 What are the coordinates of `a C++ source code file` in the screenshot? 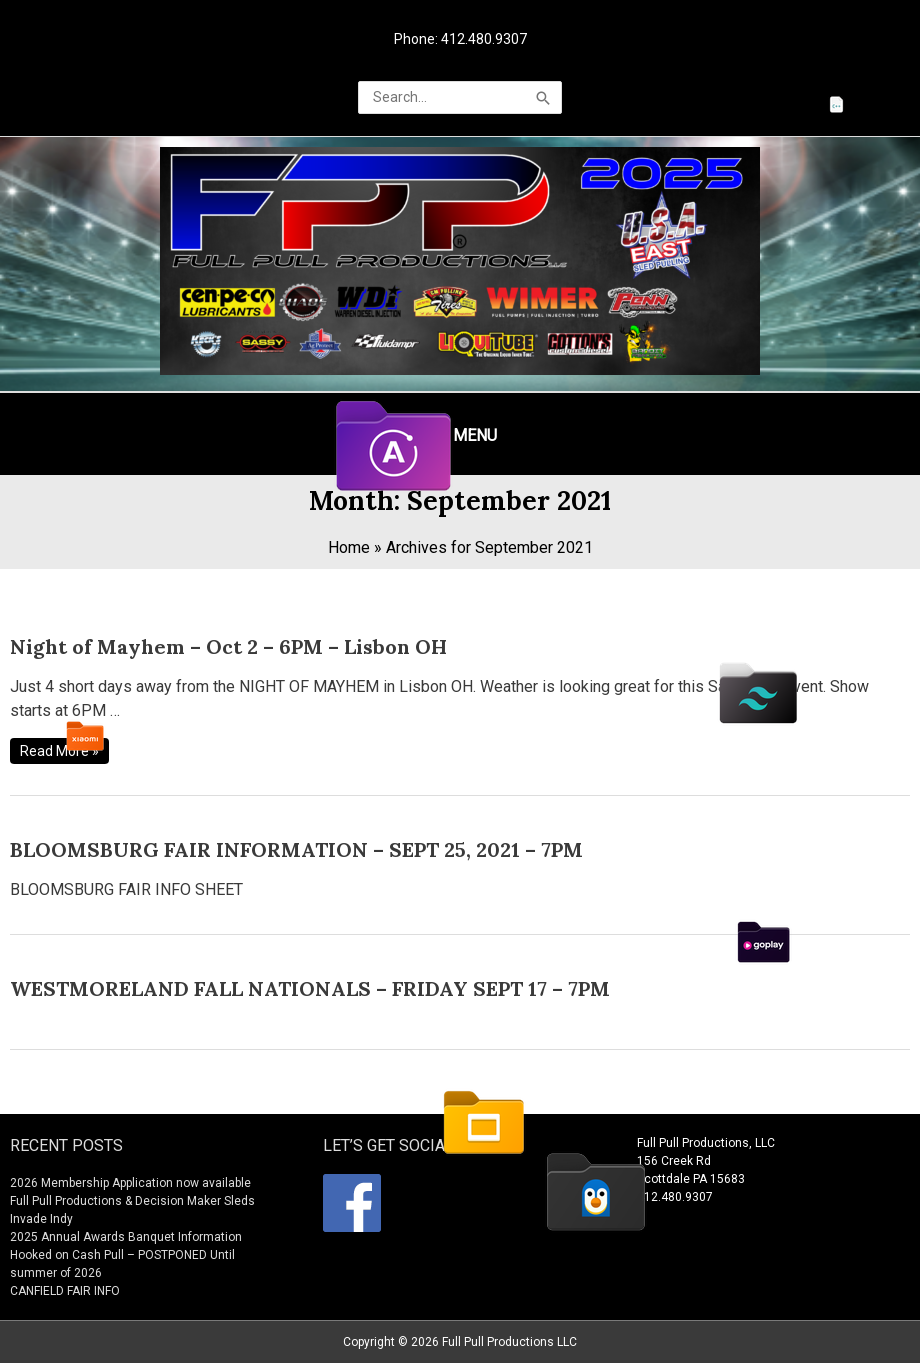 It's located at (836, 104).